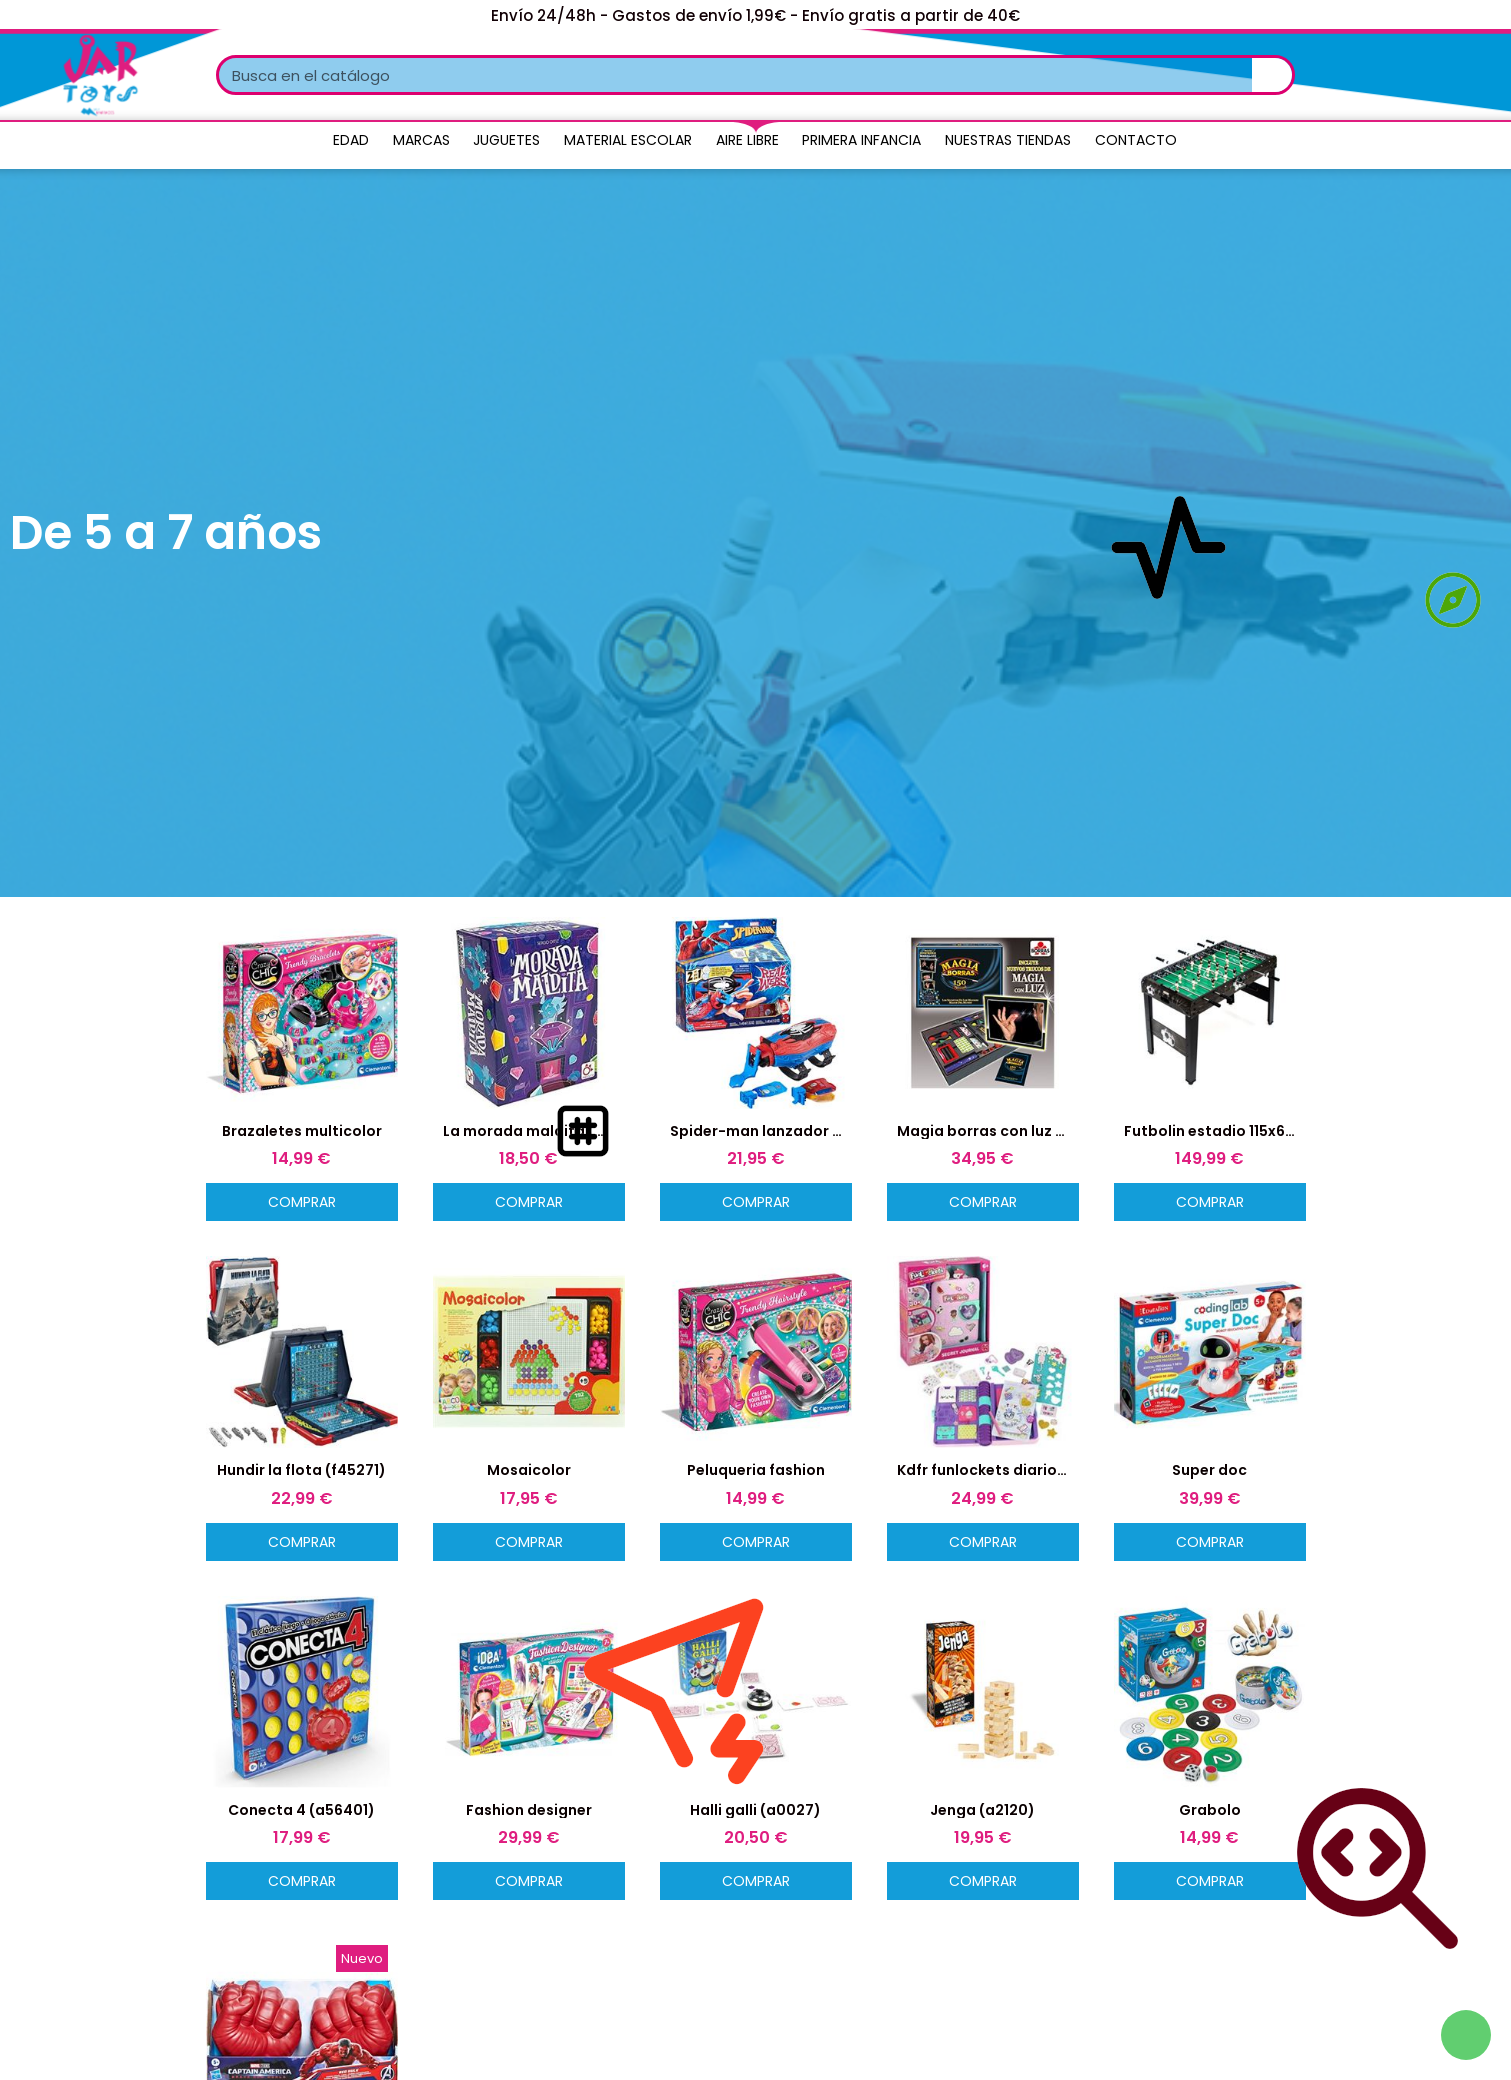 This screenshot has width=1511, height=2080. Describe the element at coordinates (583, 1131) in the screenshot. I see `view grid or pattern layout options` at that location.